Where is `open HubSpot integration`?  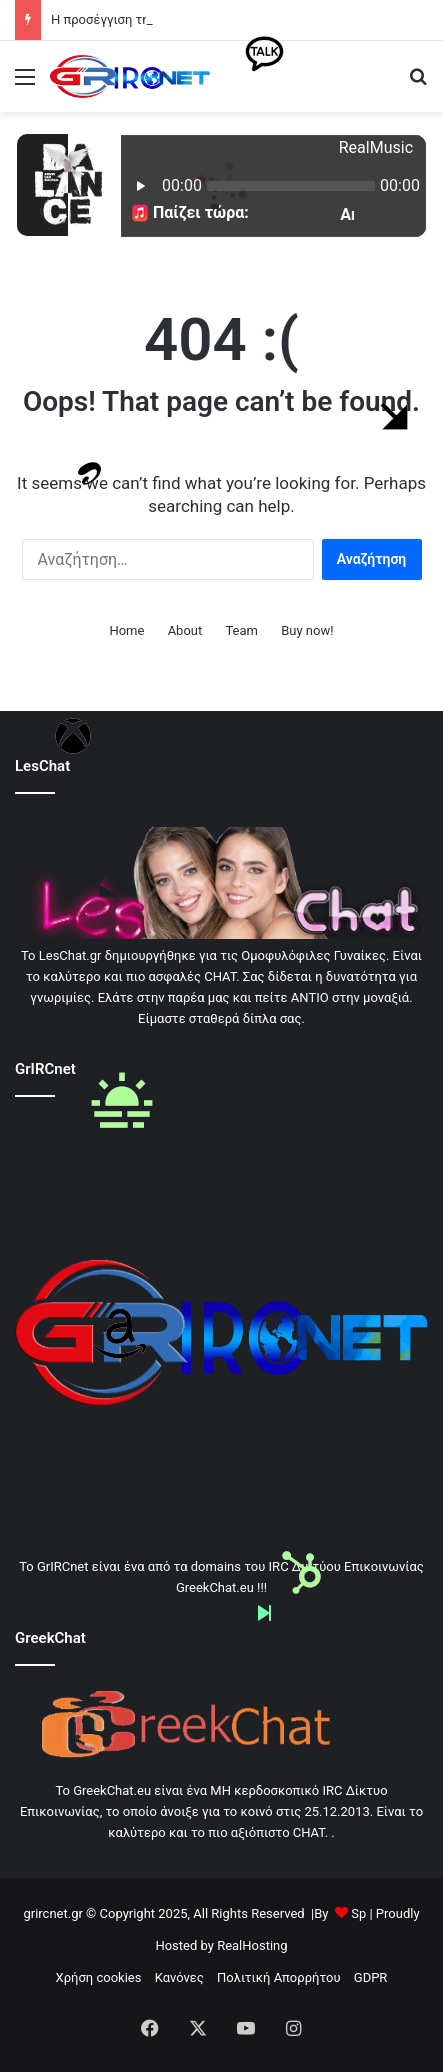
open HubSpot integration is located at coordinates (301, 1572).